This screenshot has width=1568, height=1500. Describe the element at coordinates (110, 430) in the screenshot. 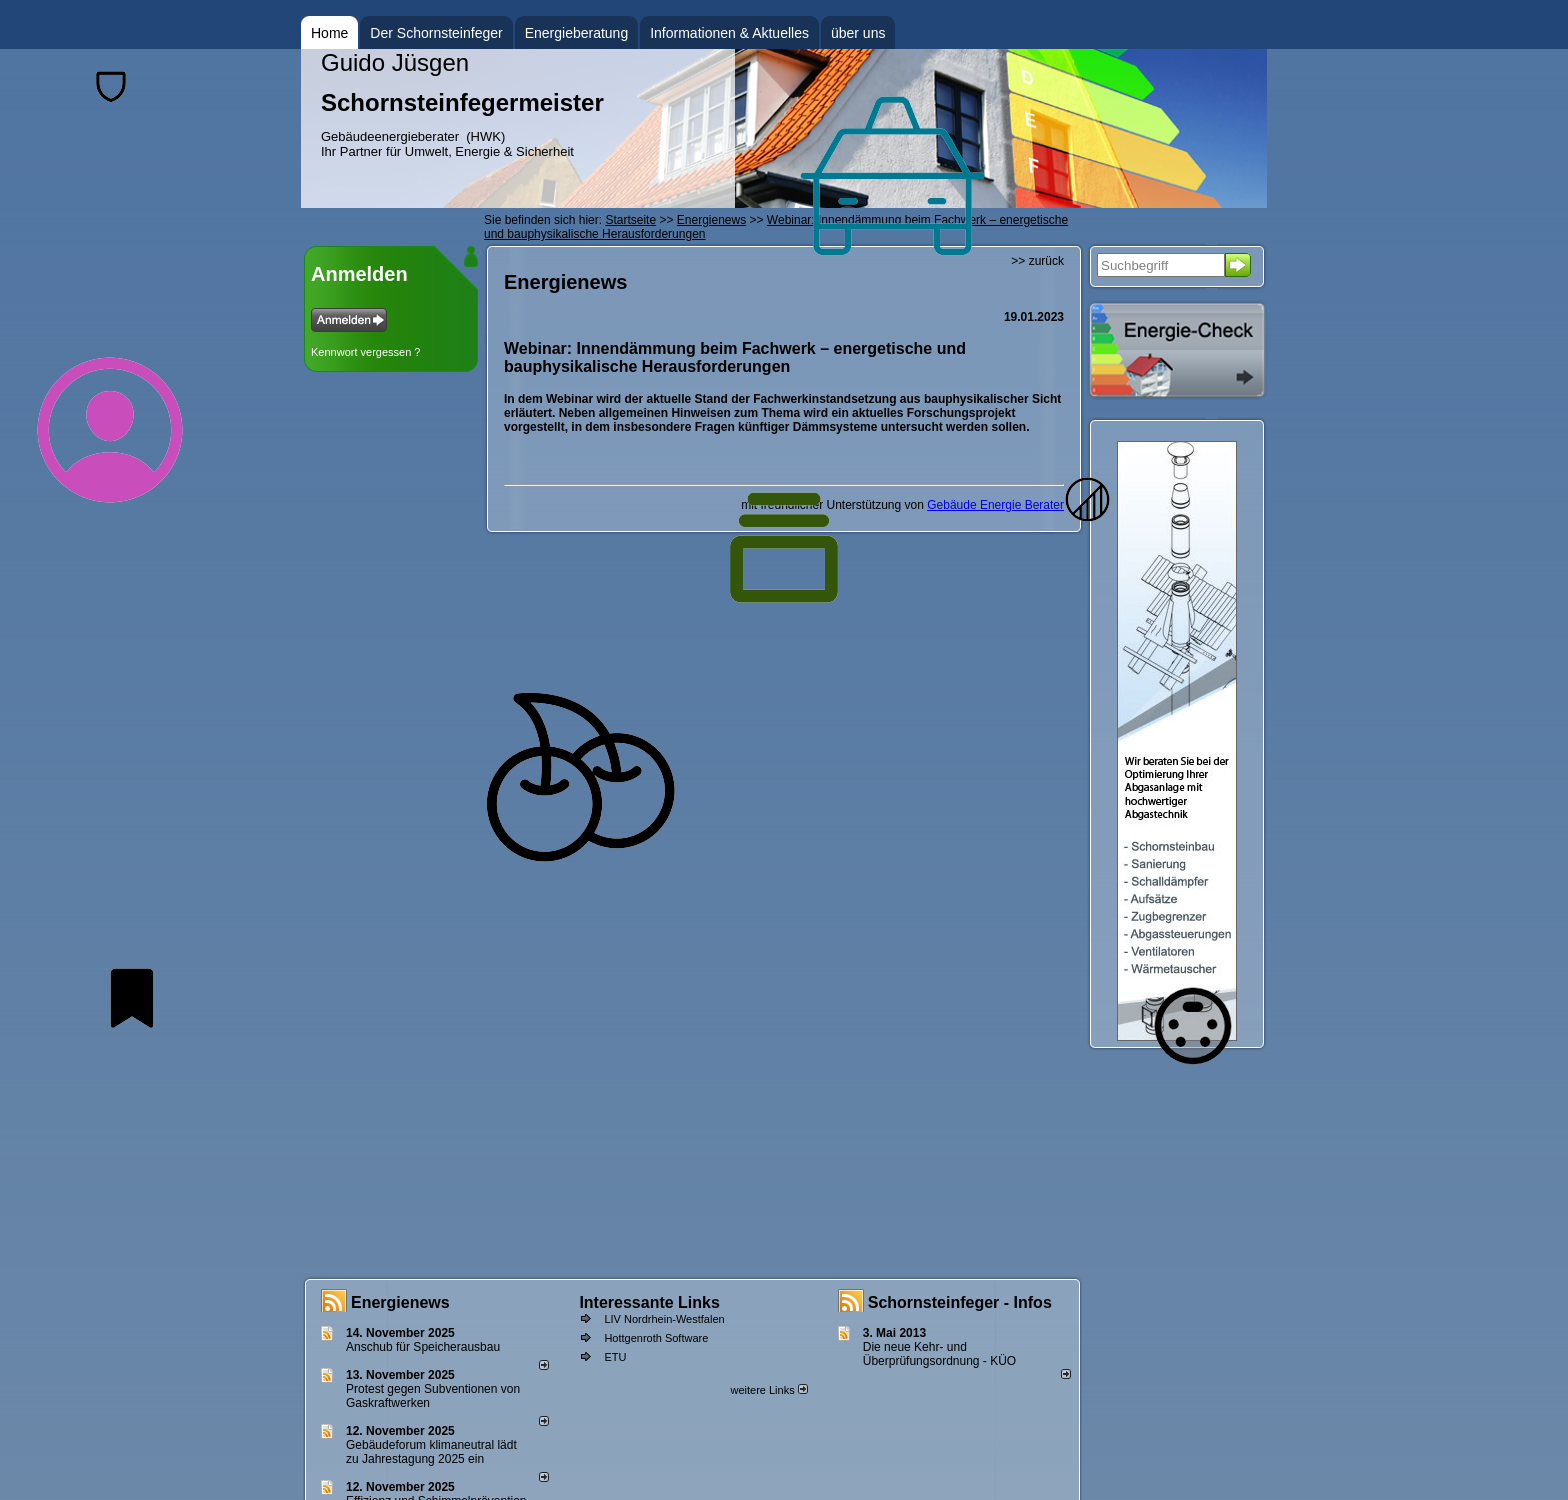

I see `access your user profile` at that location.